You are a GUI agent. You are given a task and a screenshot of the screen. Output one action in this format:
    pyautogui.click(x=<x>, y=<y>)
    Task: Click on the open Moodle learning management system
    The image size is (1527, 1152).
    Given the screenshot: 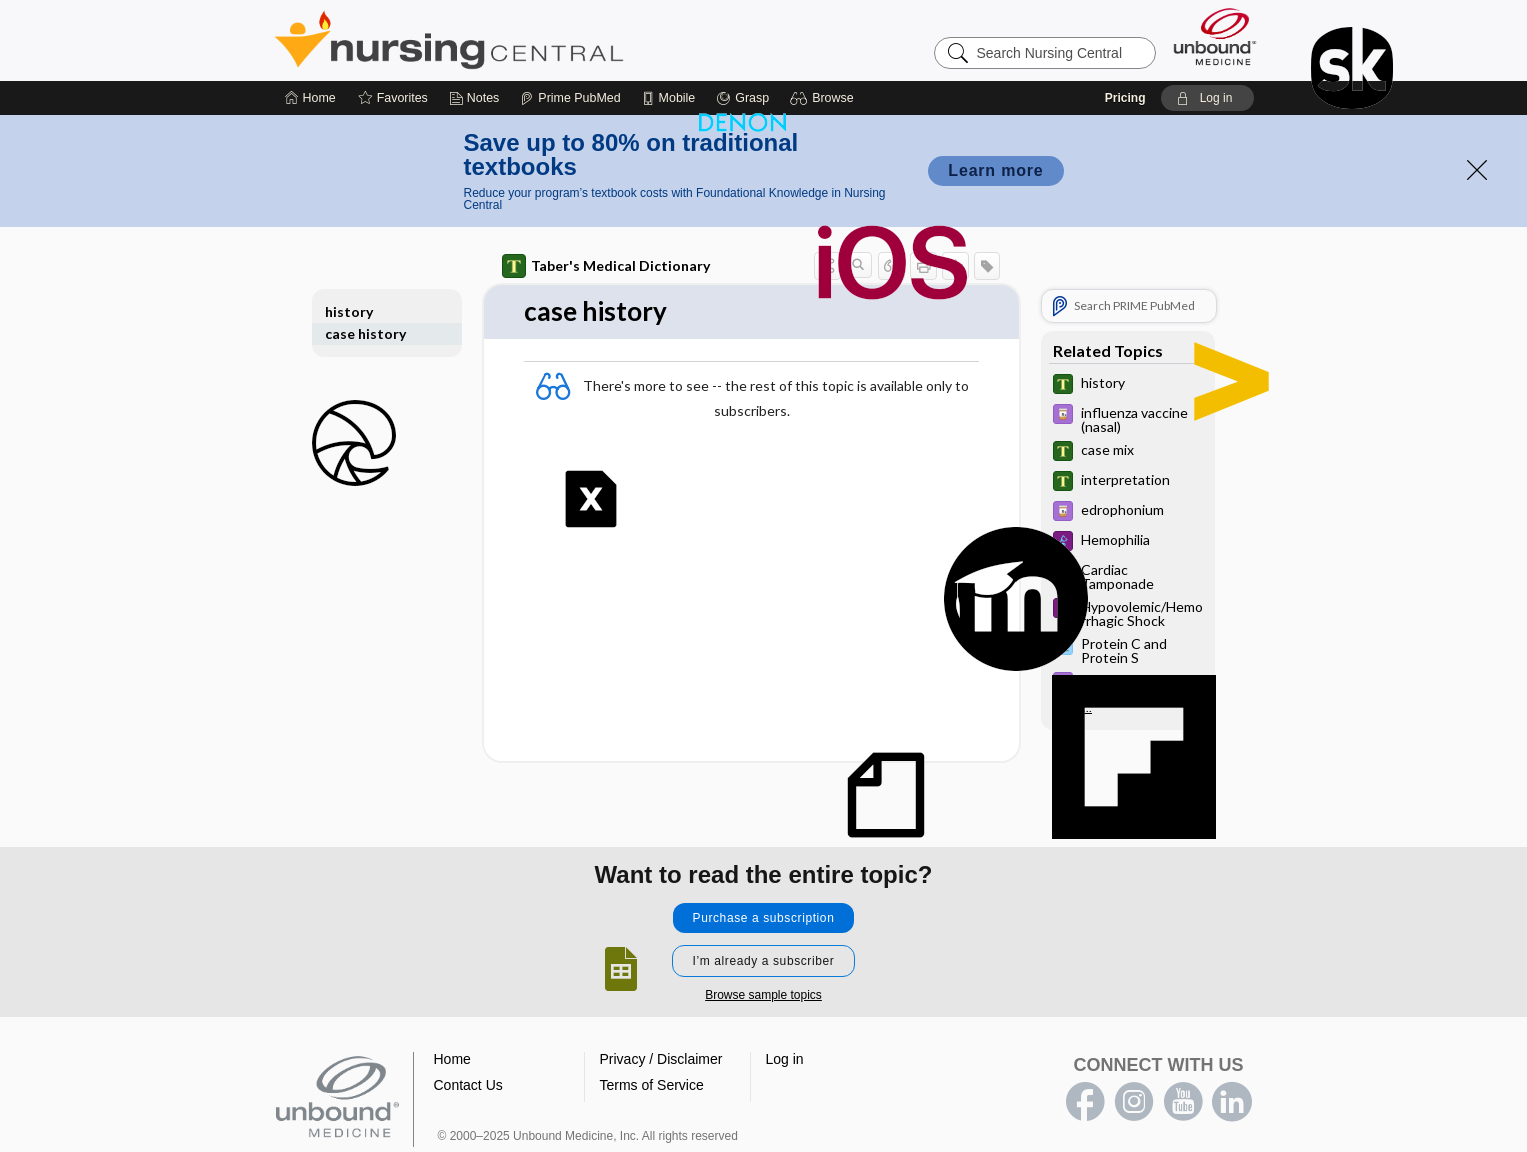 What is the action you would take?
    pyautogui.click(x=1016, y=599)
    